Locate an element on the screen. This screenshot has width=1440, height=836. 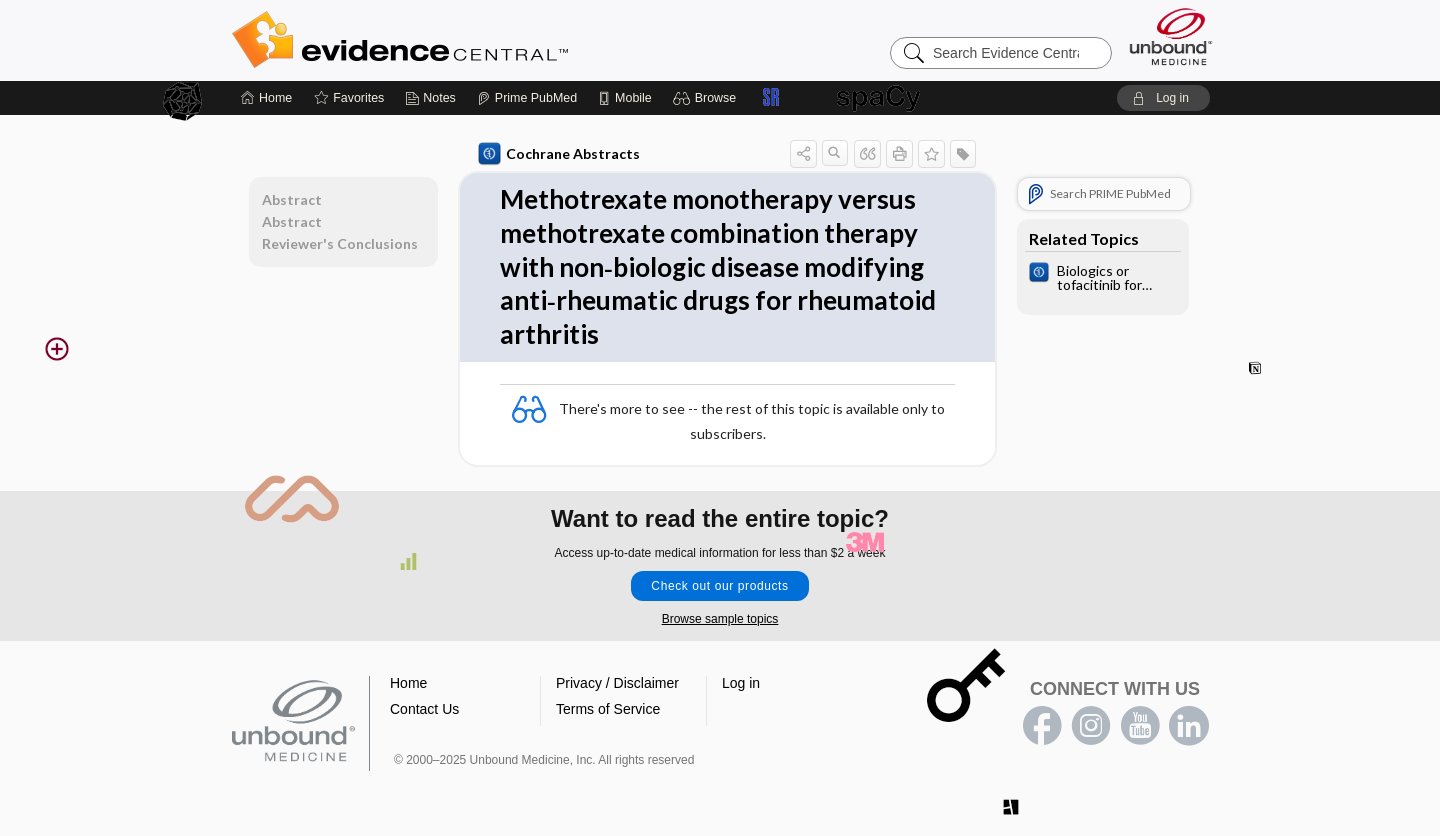
open bookmeter app is located at coordinates (408, 561).